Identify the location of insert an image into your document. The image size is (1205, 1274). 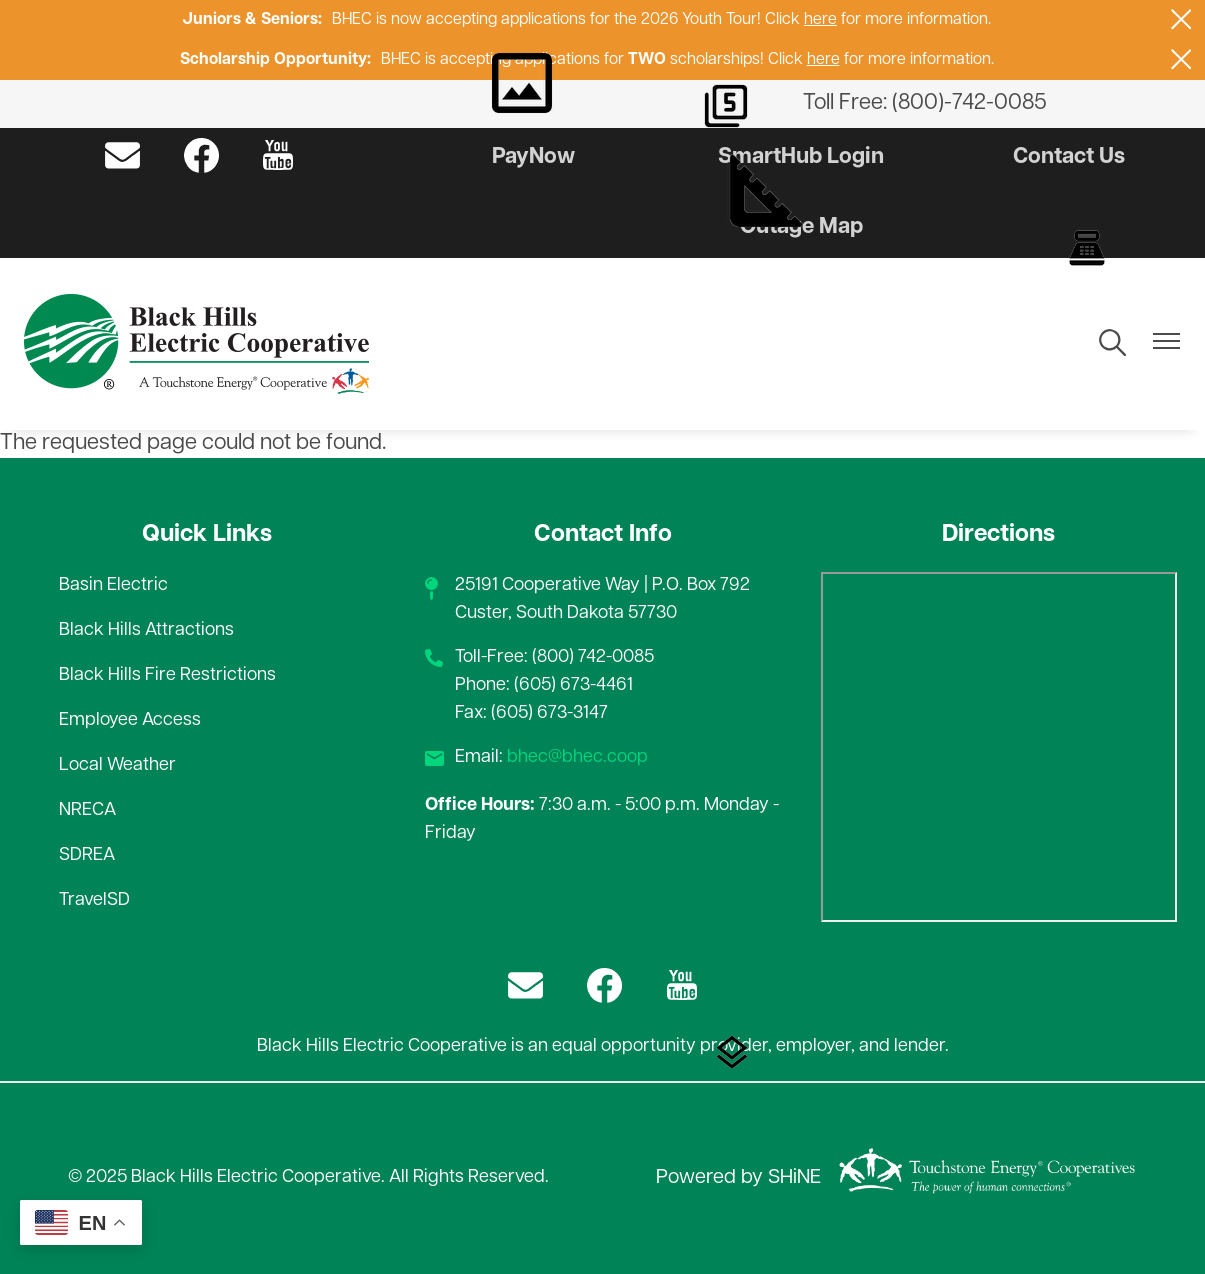
(522, 83).